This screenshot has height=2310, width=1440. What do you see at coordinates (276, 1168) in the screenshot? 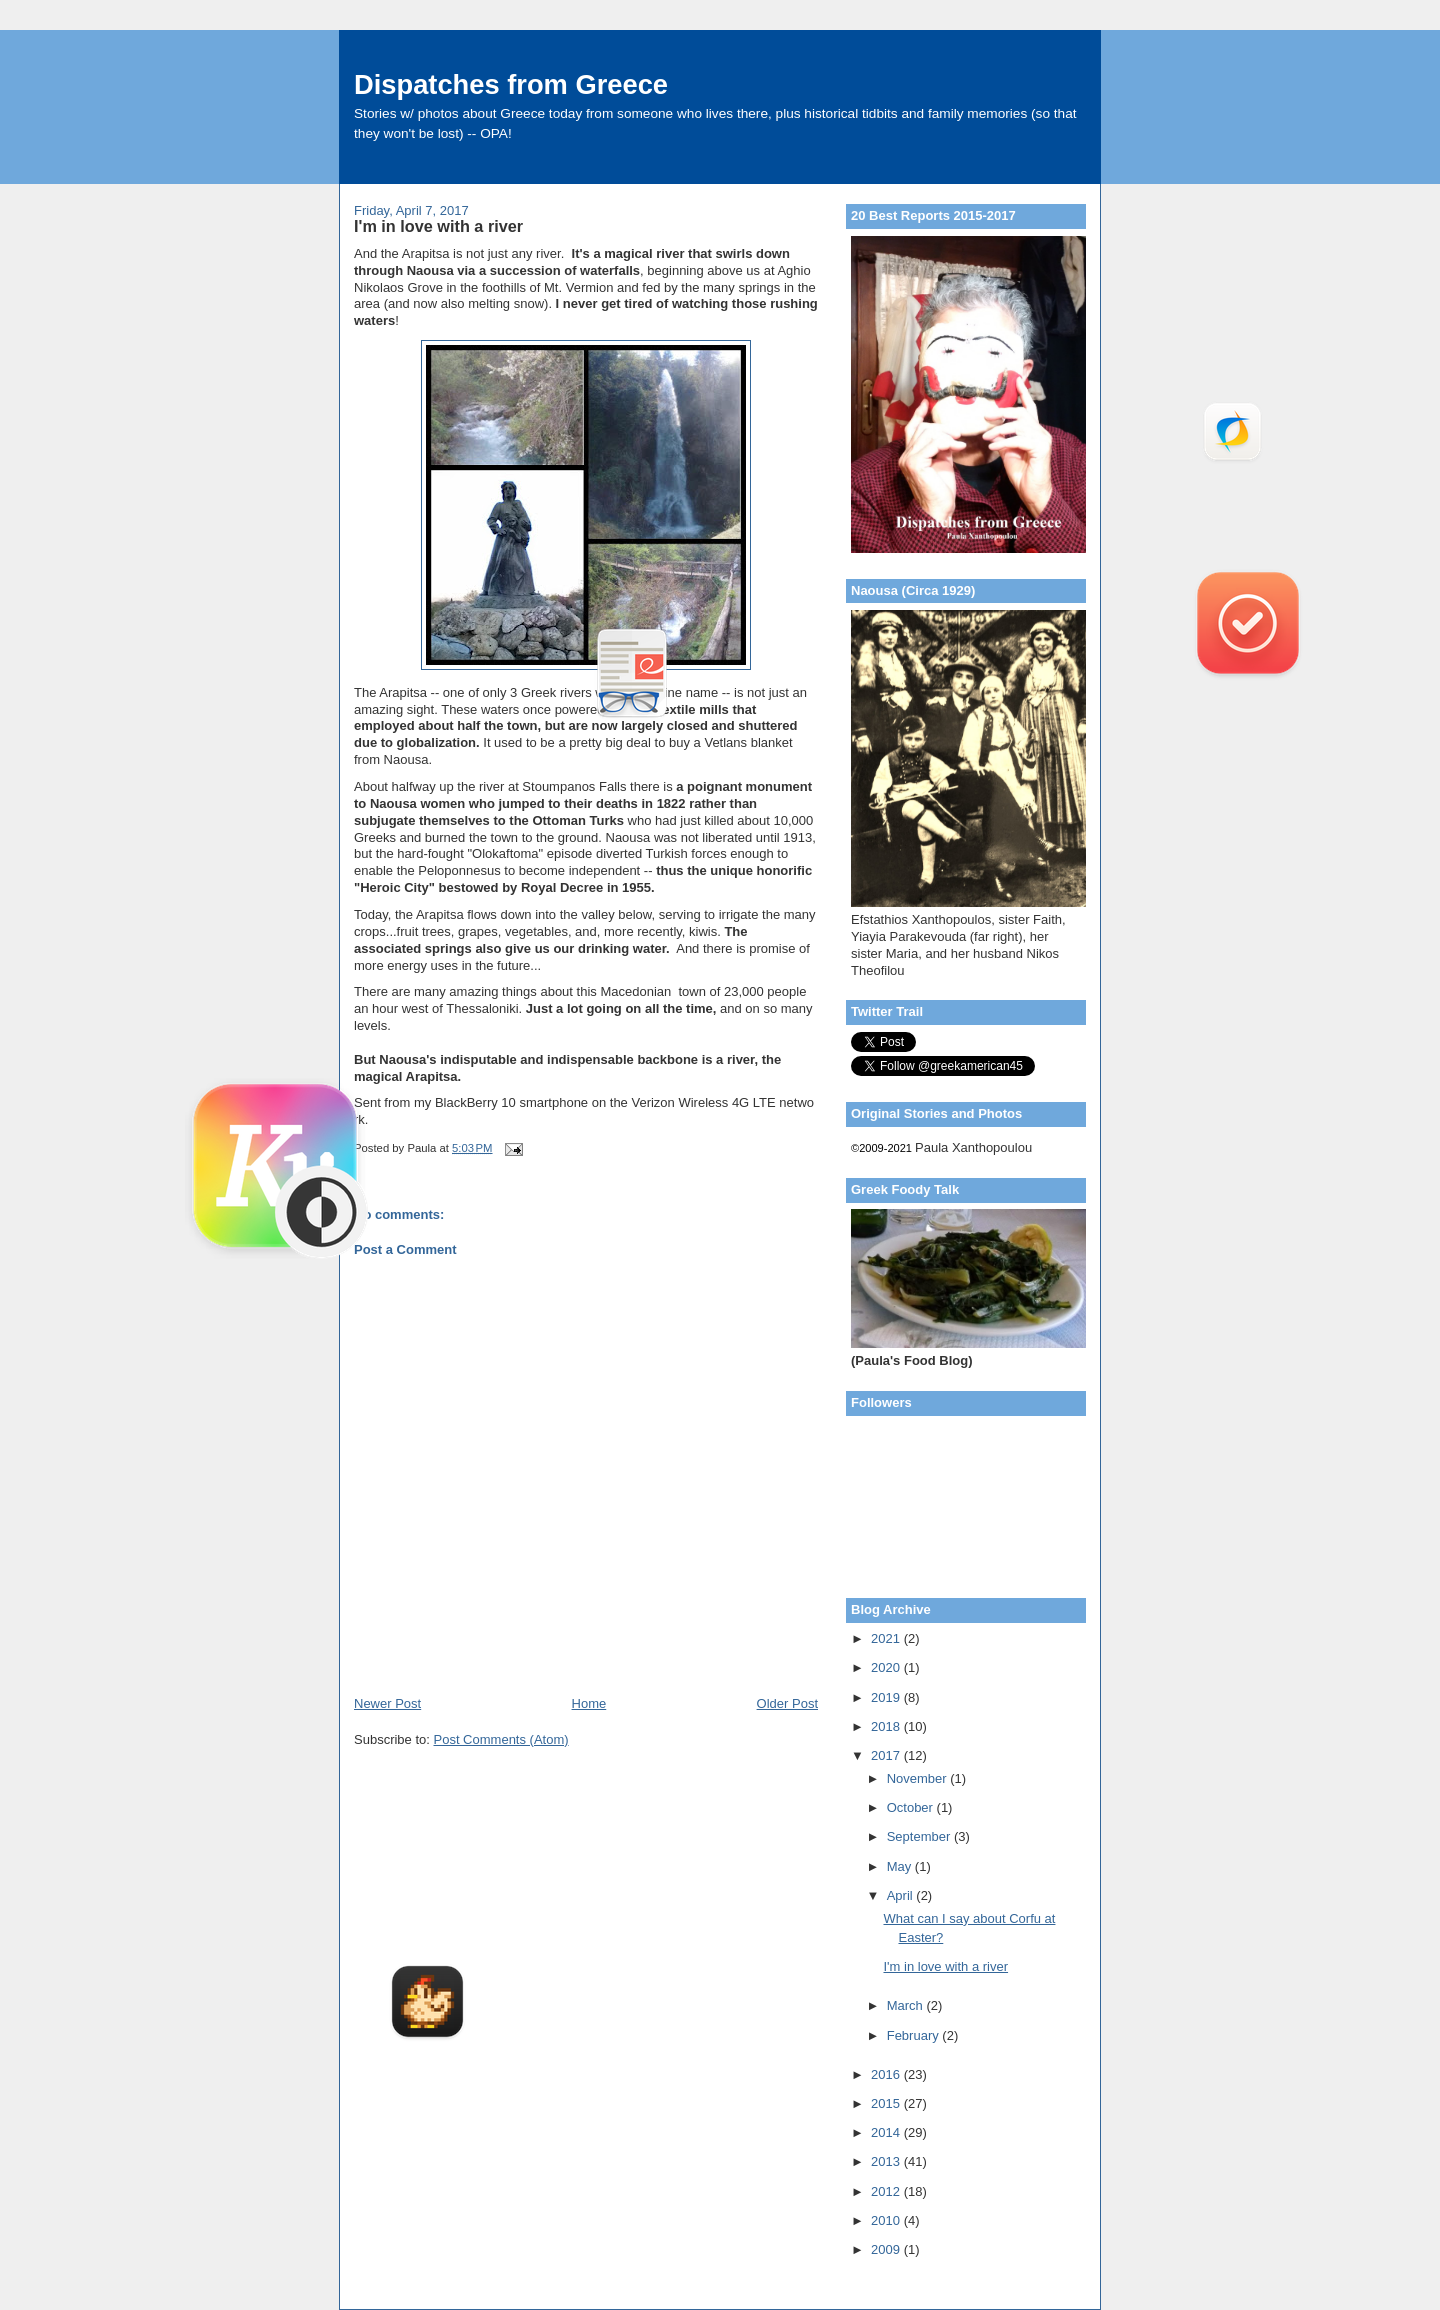
I see `open kvantum theme manager settings` at bounding box center [276, 1168].